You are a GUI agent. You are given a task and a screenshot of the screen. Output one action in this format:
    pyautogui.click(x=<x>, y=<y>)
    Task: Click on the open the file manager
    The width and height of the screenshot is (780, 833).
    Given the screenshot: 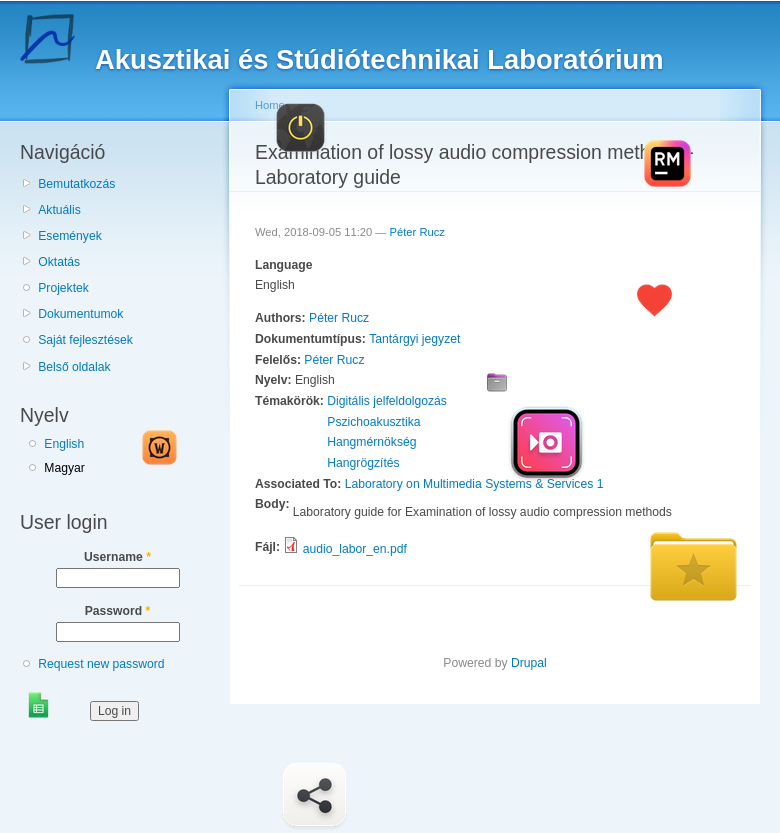 What is the action you would take?
    pyautogui.click(x=497, y=382)
    